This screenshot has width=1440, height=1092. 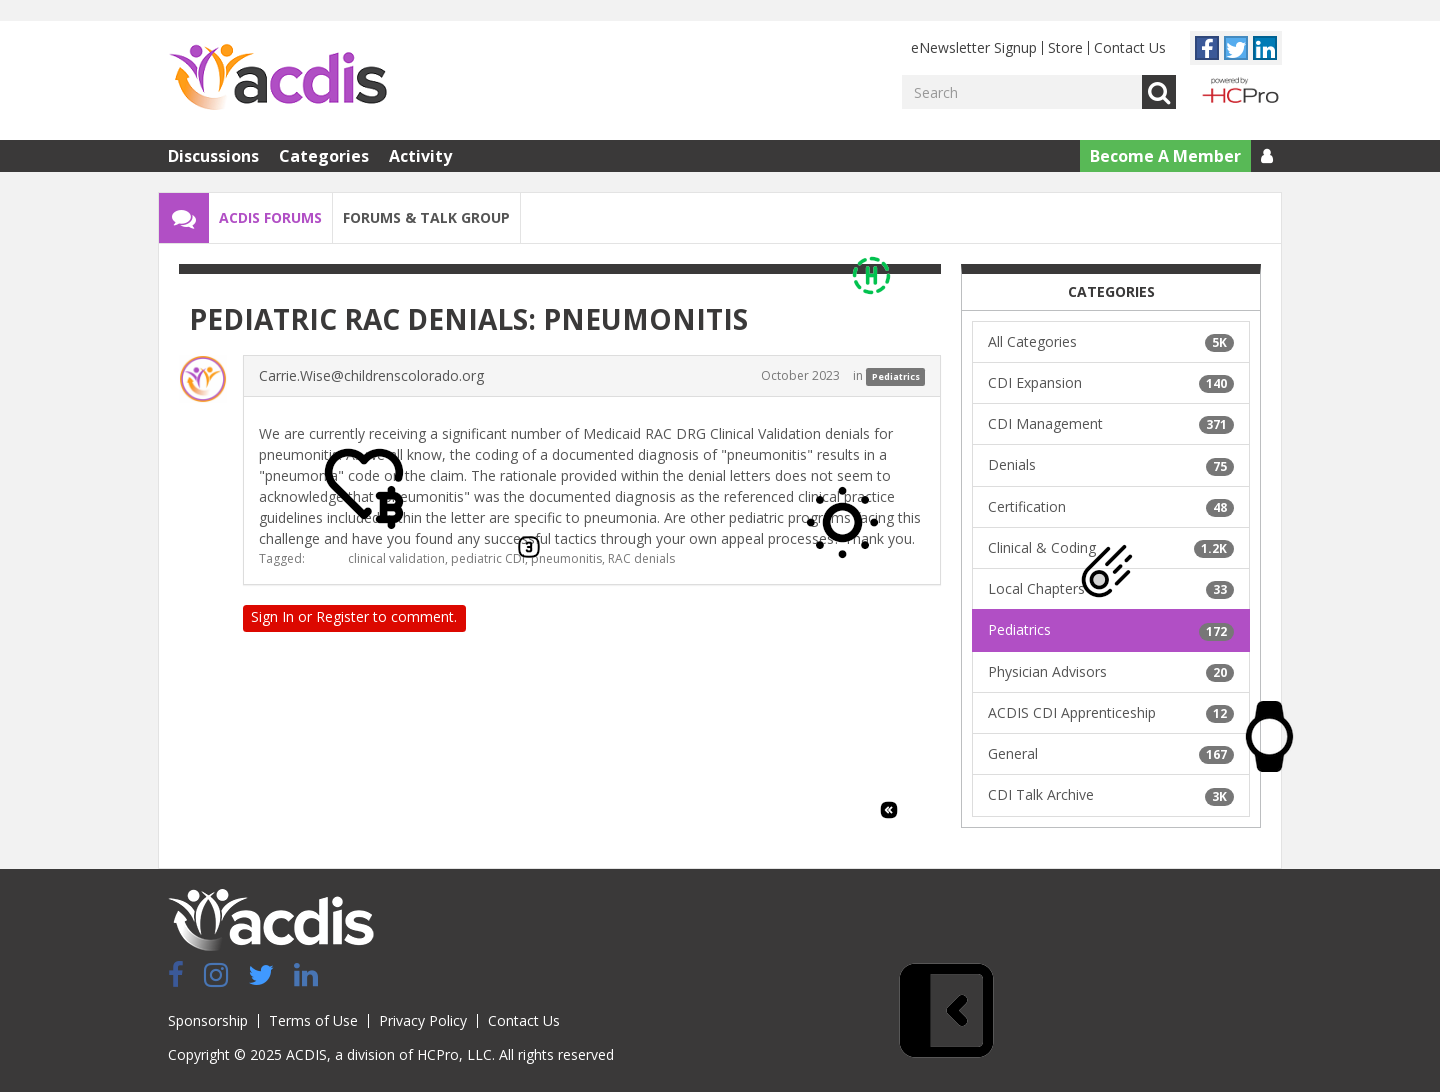 What do you see at coordinates (1107, 572) in the screenshot?
I see `indicates a meteor or space-related feature` at bounding box center [1107, 572].